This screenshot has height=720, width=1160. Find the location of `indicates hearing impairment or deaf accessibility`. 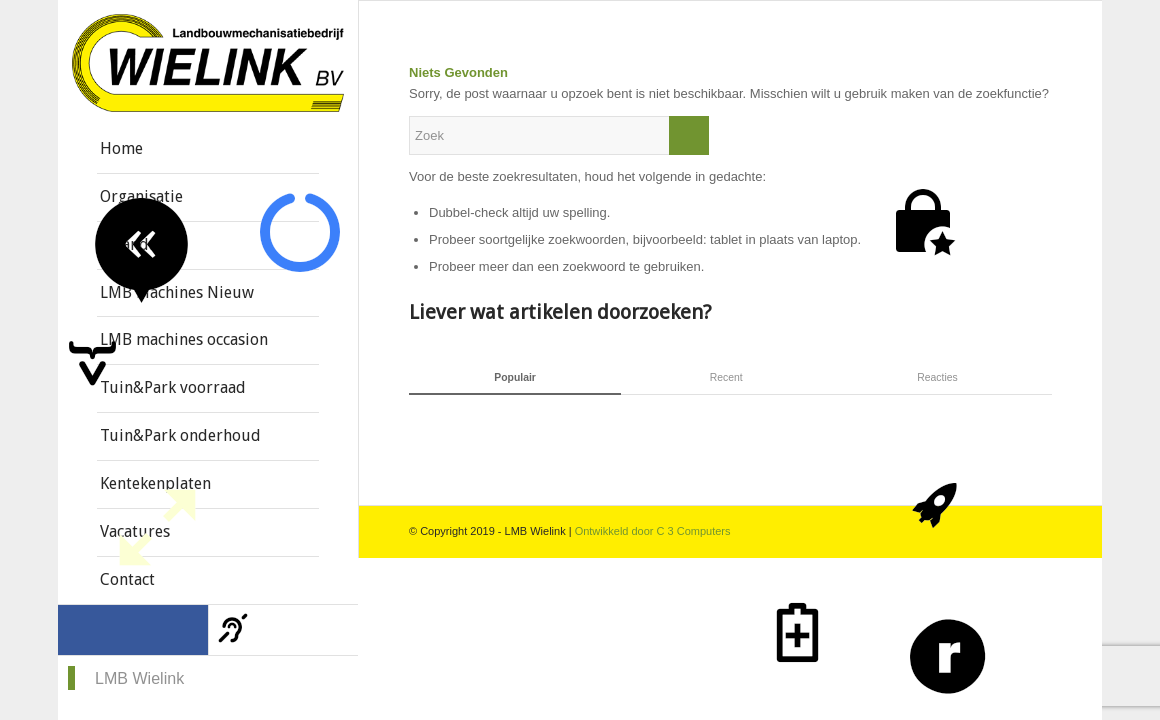

indicates hearing impairment or deaf accessibility is located at coordinates (233, 628).